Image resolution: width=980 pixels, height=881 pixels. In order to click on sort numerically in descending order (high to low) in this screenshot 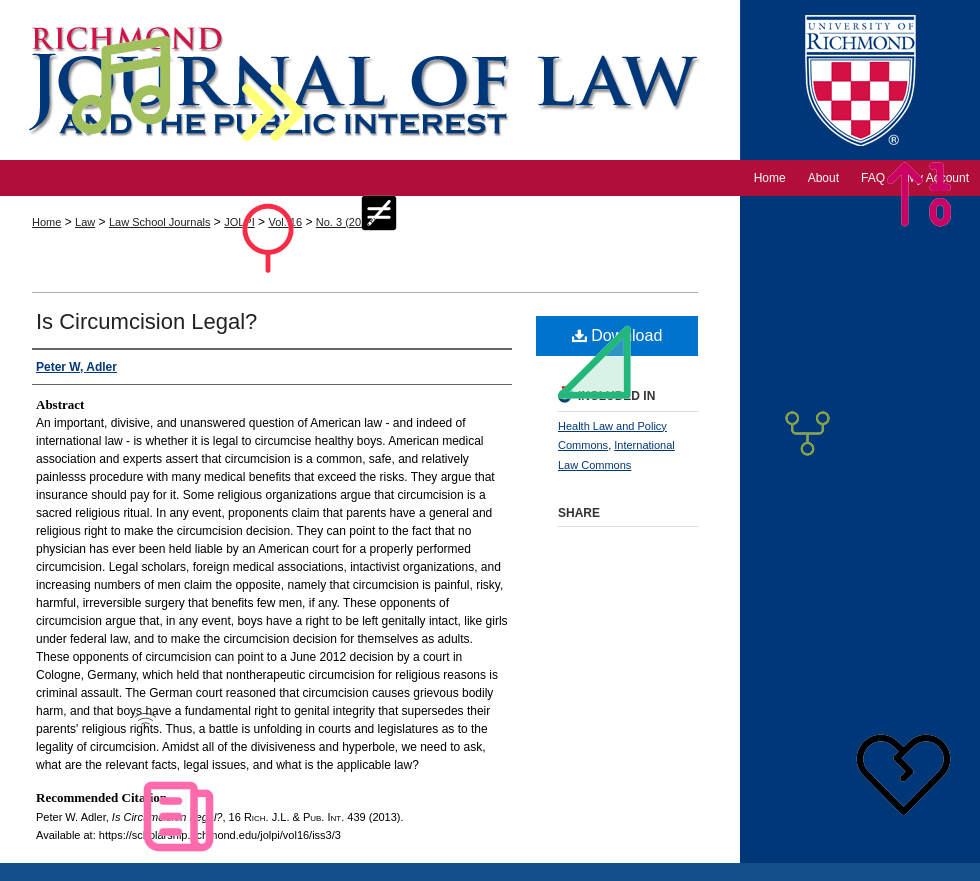, I will do `click(922, 194)`.